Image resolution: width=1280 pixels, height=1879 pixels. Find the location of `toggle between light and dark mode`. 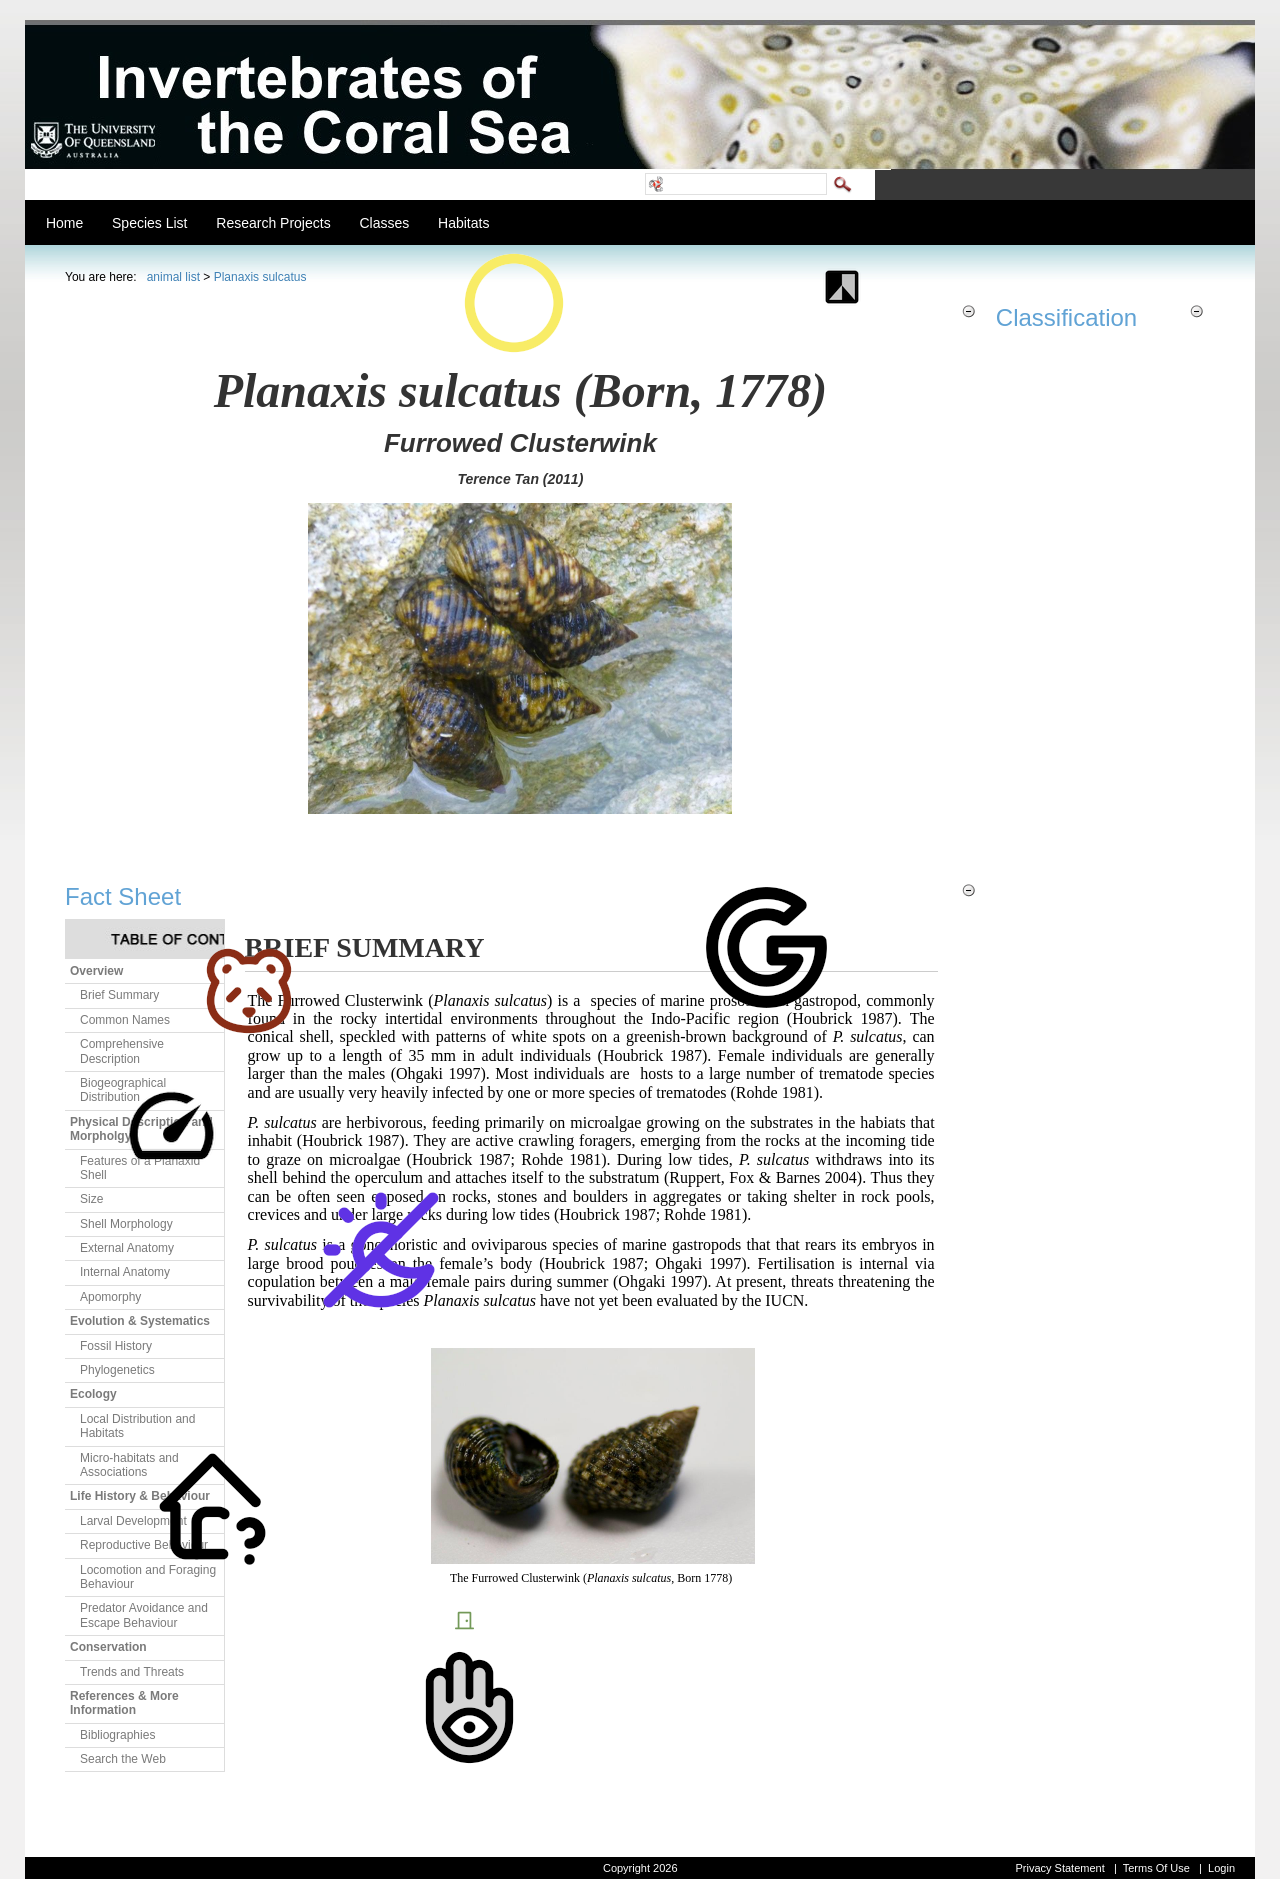

toggle between light and dark mode is located at coordinates (381, 1250).